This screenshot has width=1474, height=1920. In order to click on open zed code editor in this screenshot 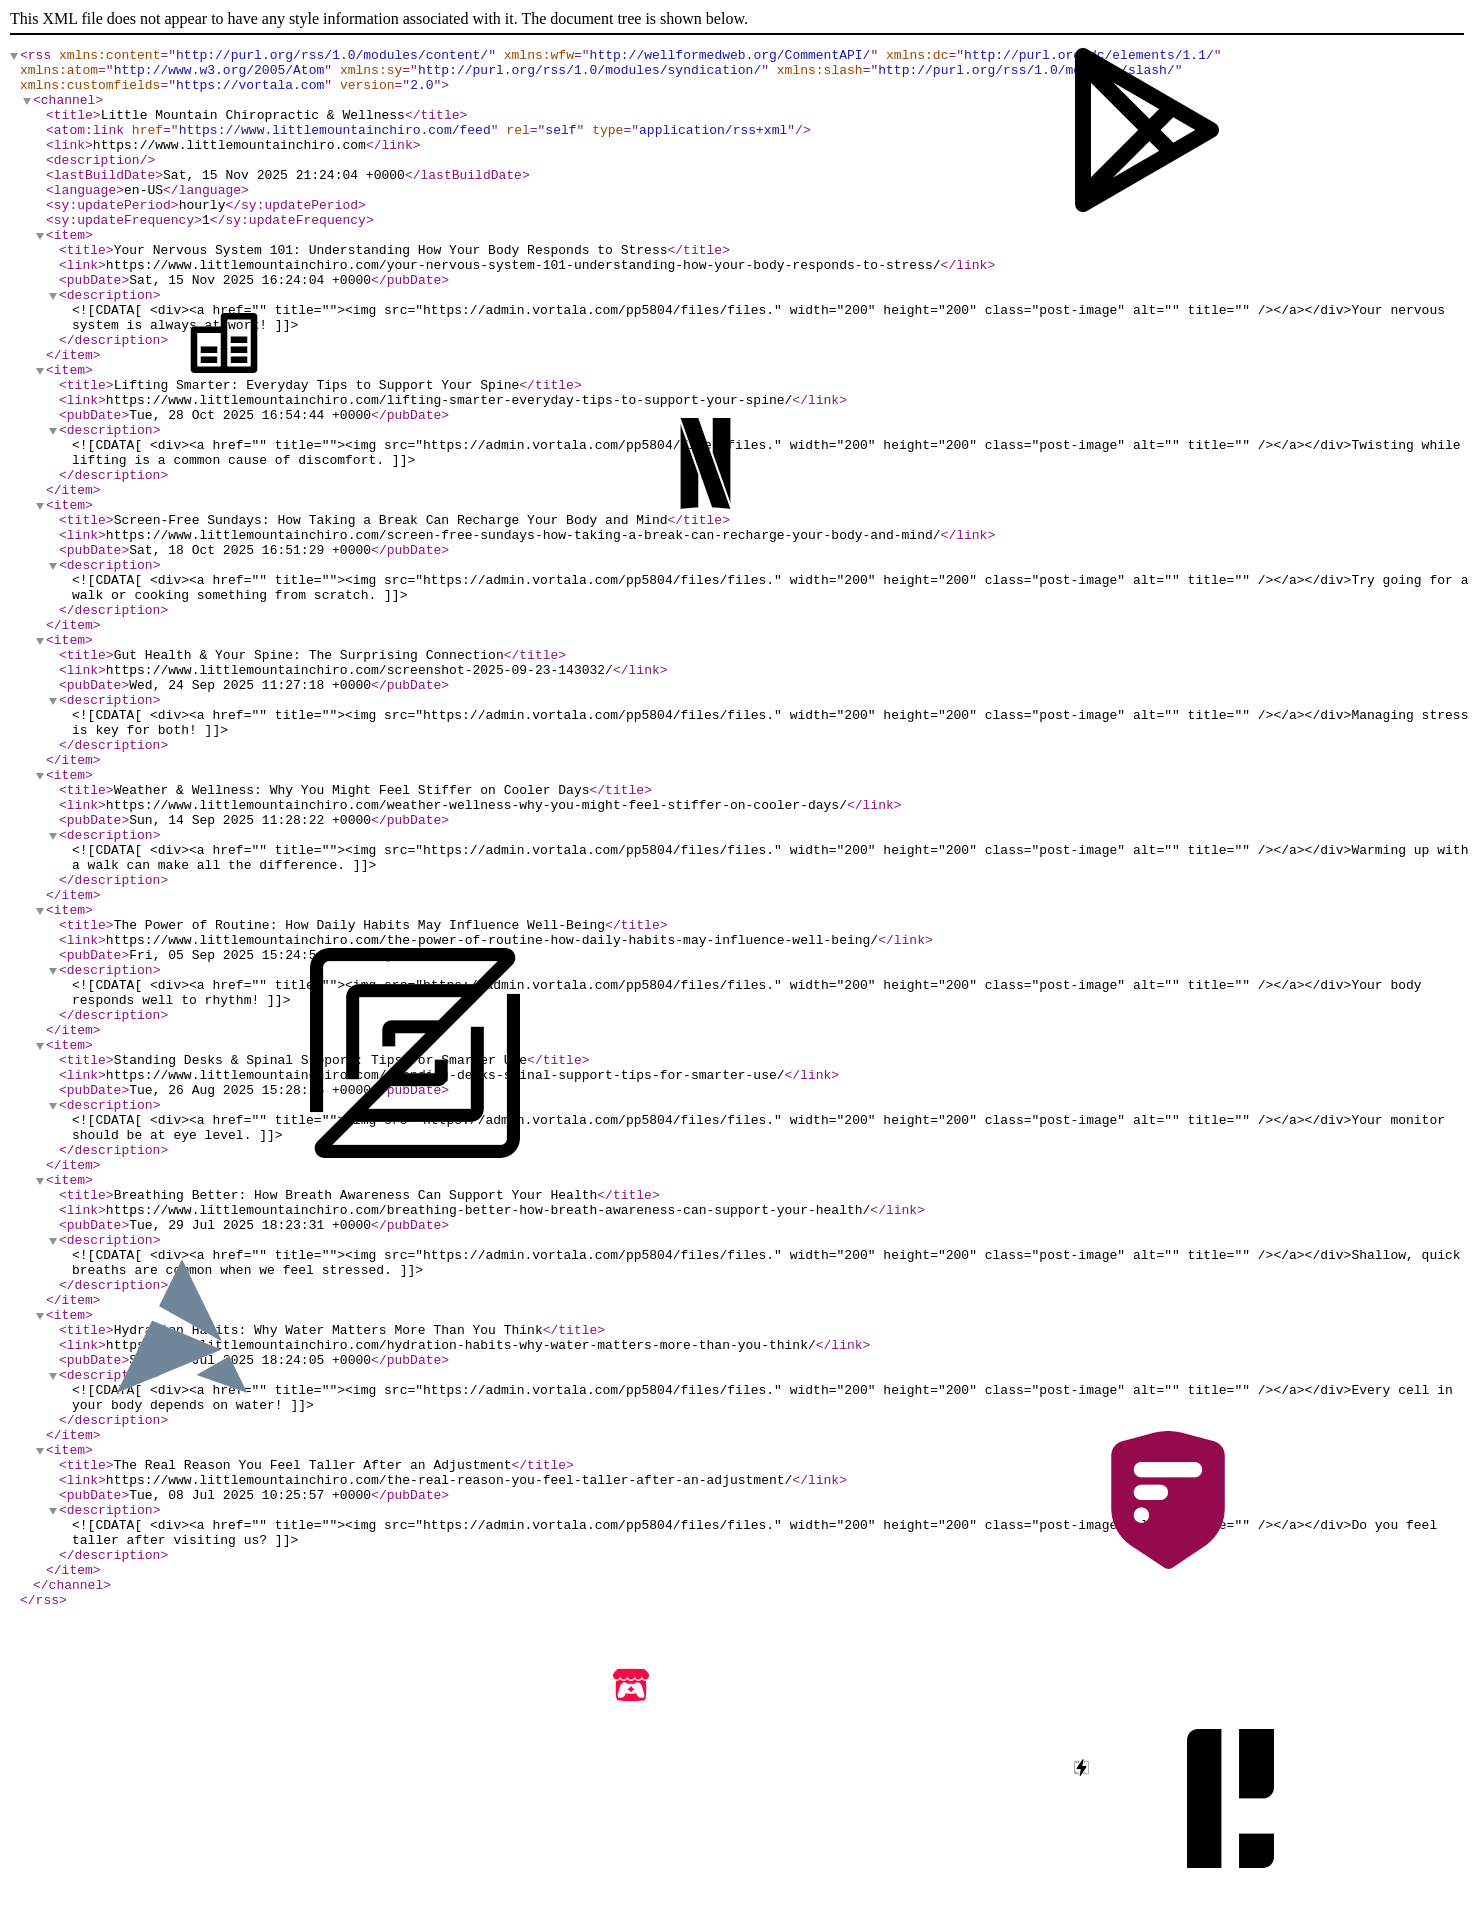, I will do `click(415, 1053)`.